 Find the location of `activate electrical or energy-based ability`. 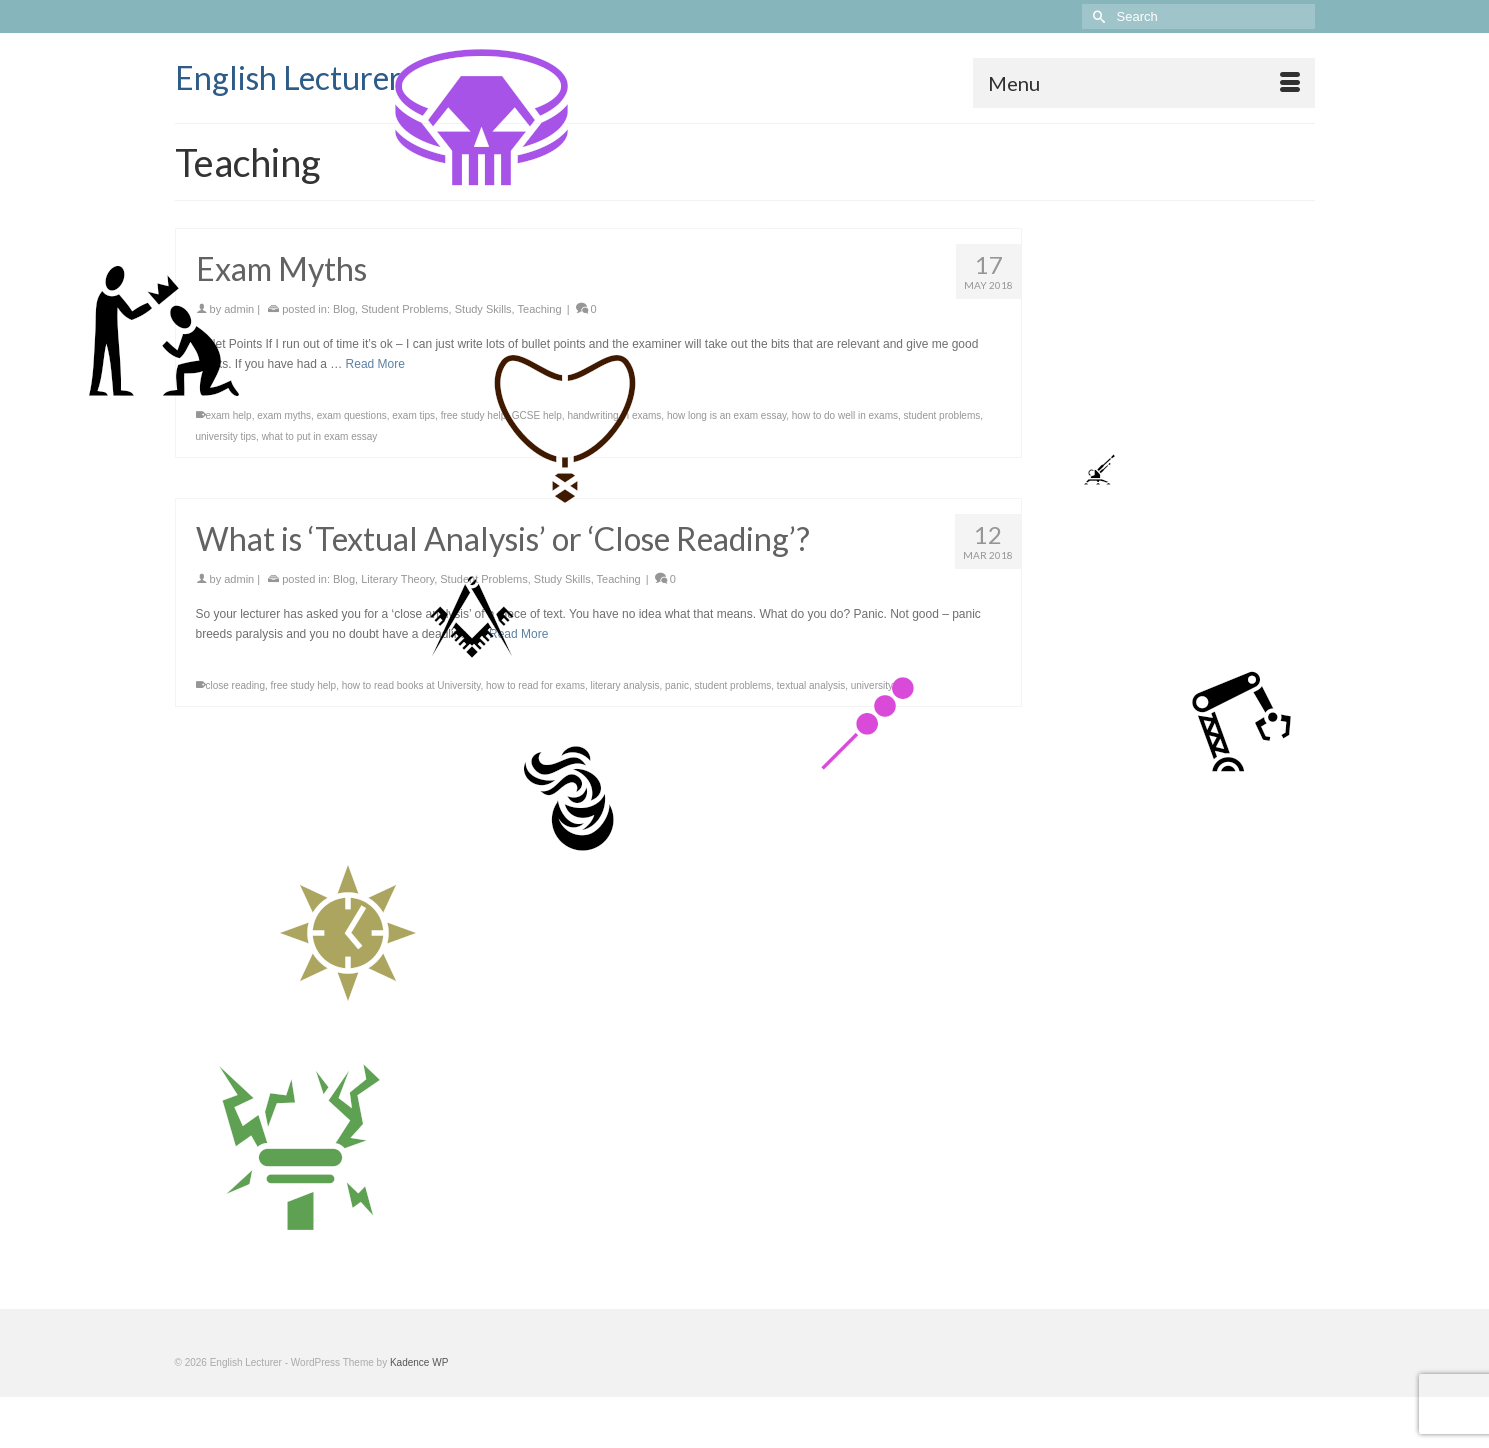

activate electrical or energy-based ability is located at coordinates (300, 1149).